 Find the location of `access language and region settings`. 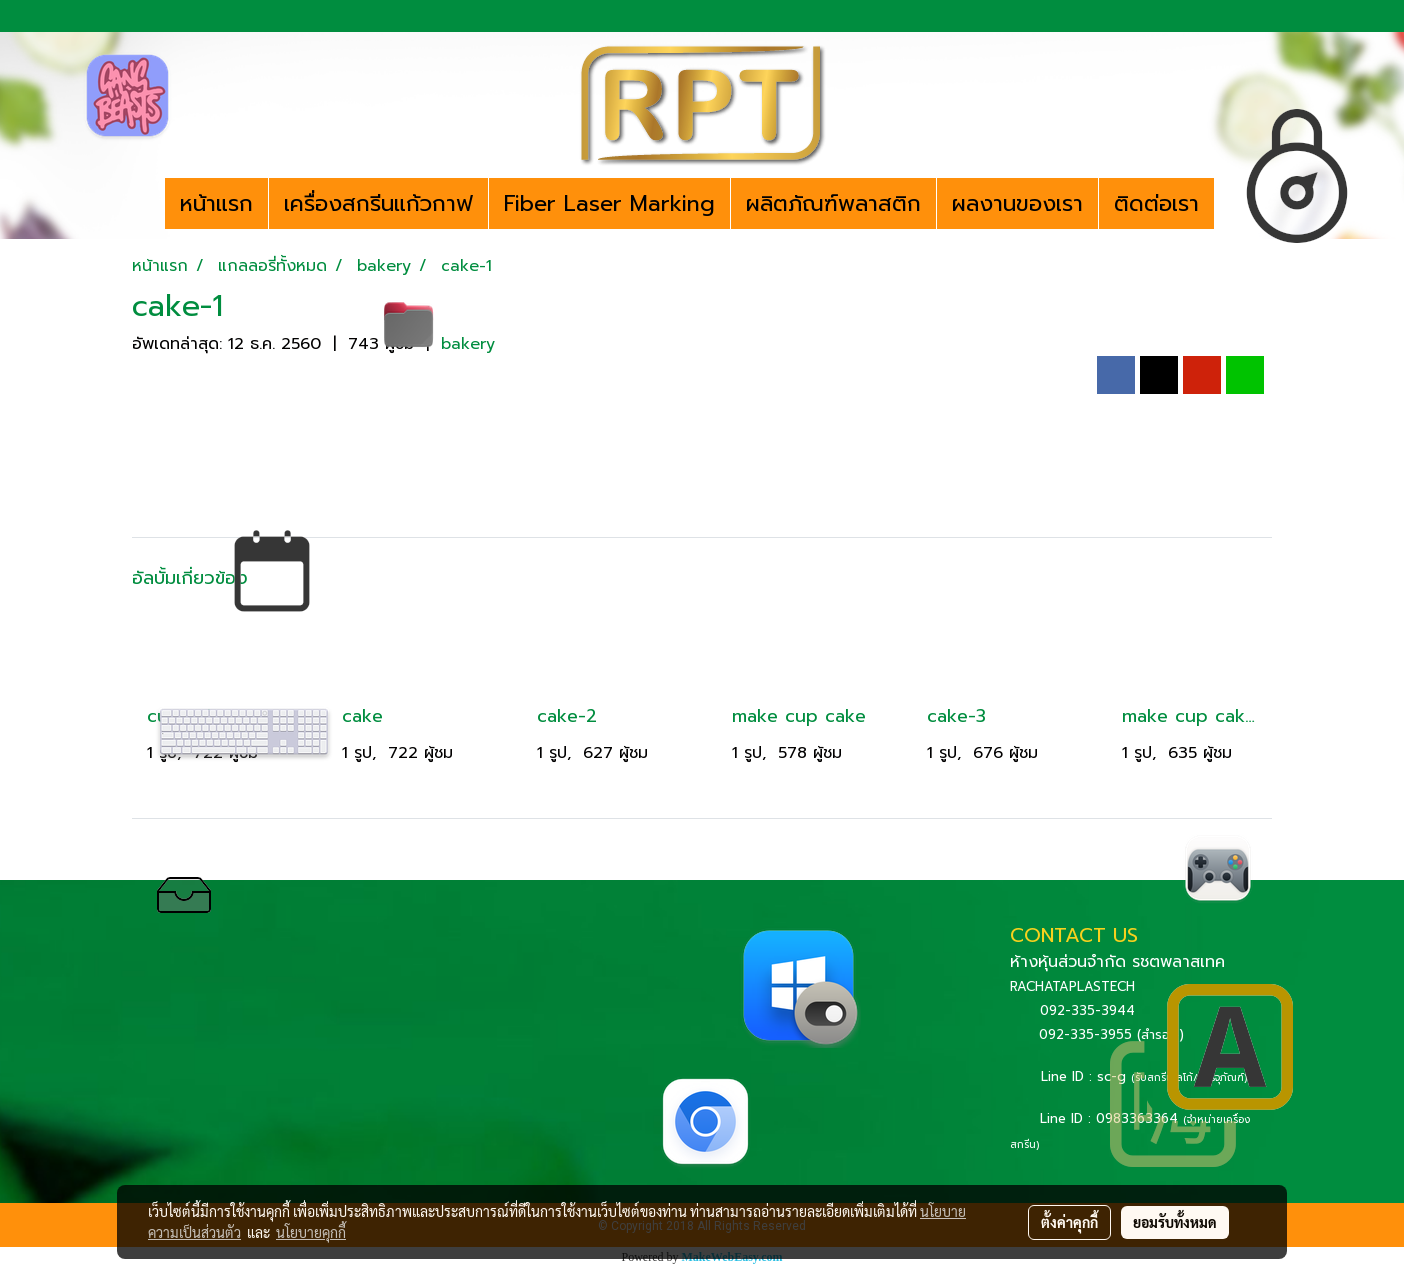

access language and region settings is located at coordinates (1201, 1075).